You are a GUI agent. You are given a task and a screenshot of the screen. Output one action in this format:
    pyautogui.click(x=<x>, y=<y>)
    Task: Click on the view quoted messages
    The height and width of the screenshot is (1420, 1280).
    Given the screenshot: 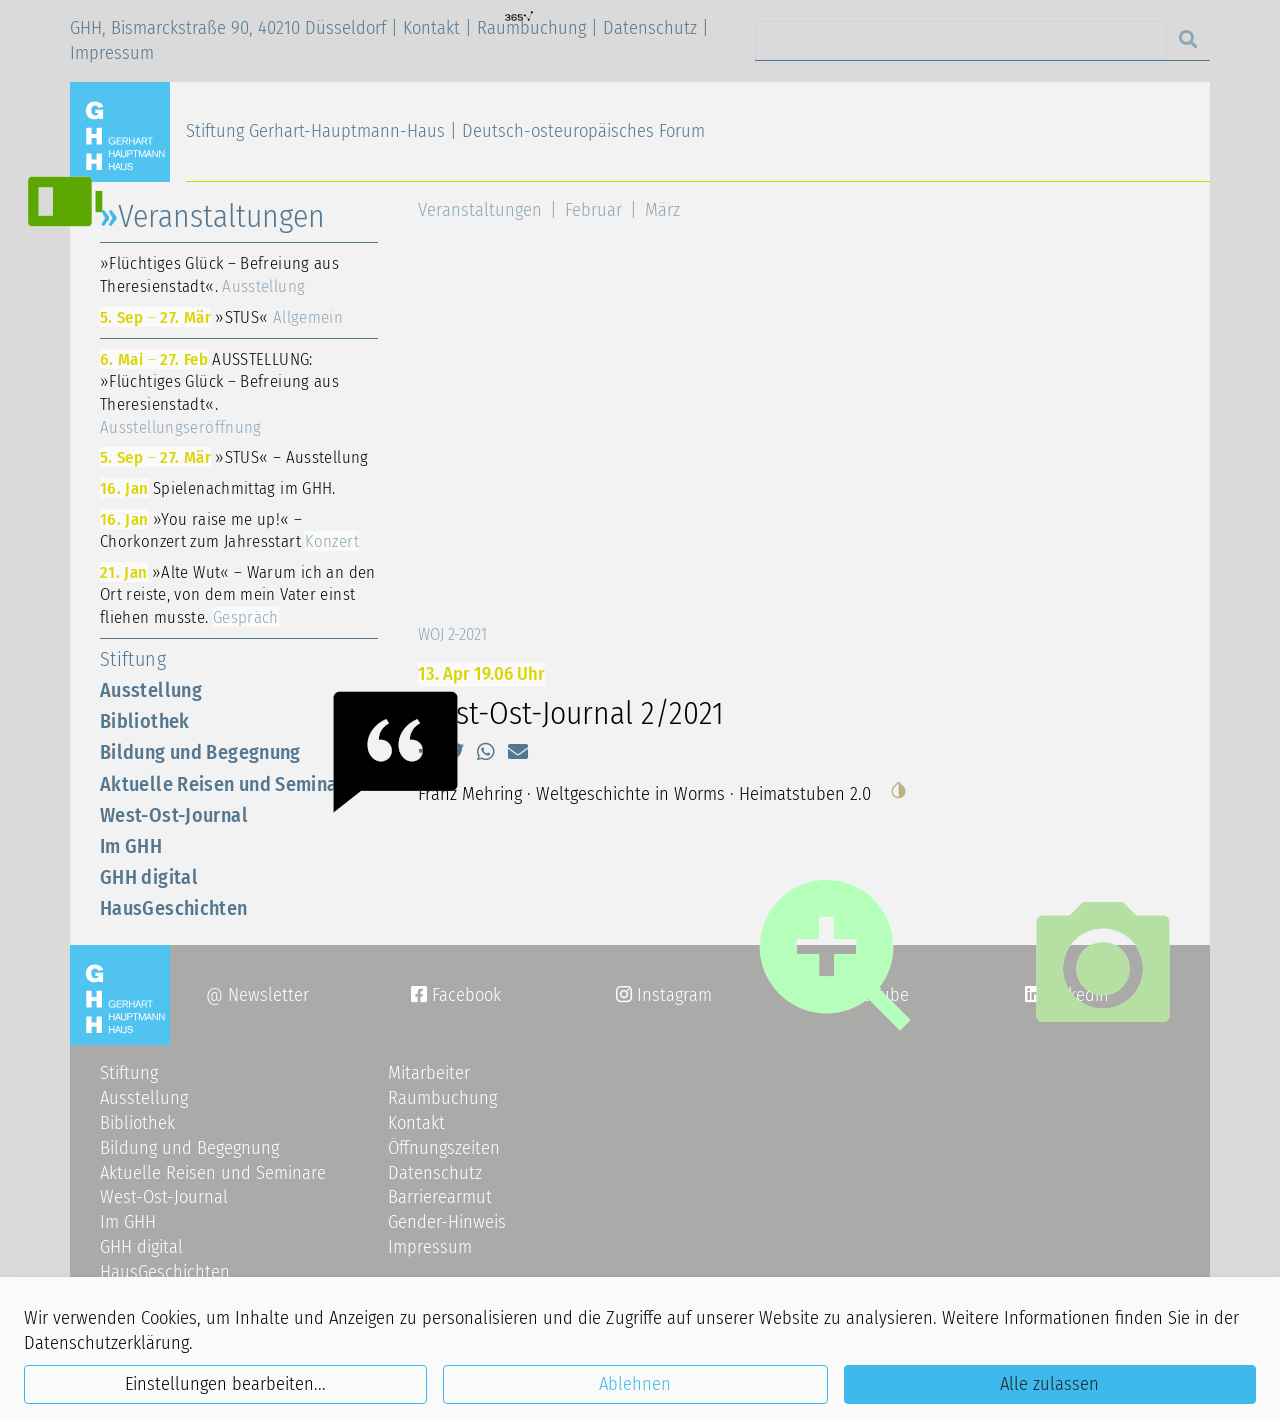 What is the action you would take?
    pyautogui.click(x=395, y=747)
    